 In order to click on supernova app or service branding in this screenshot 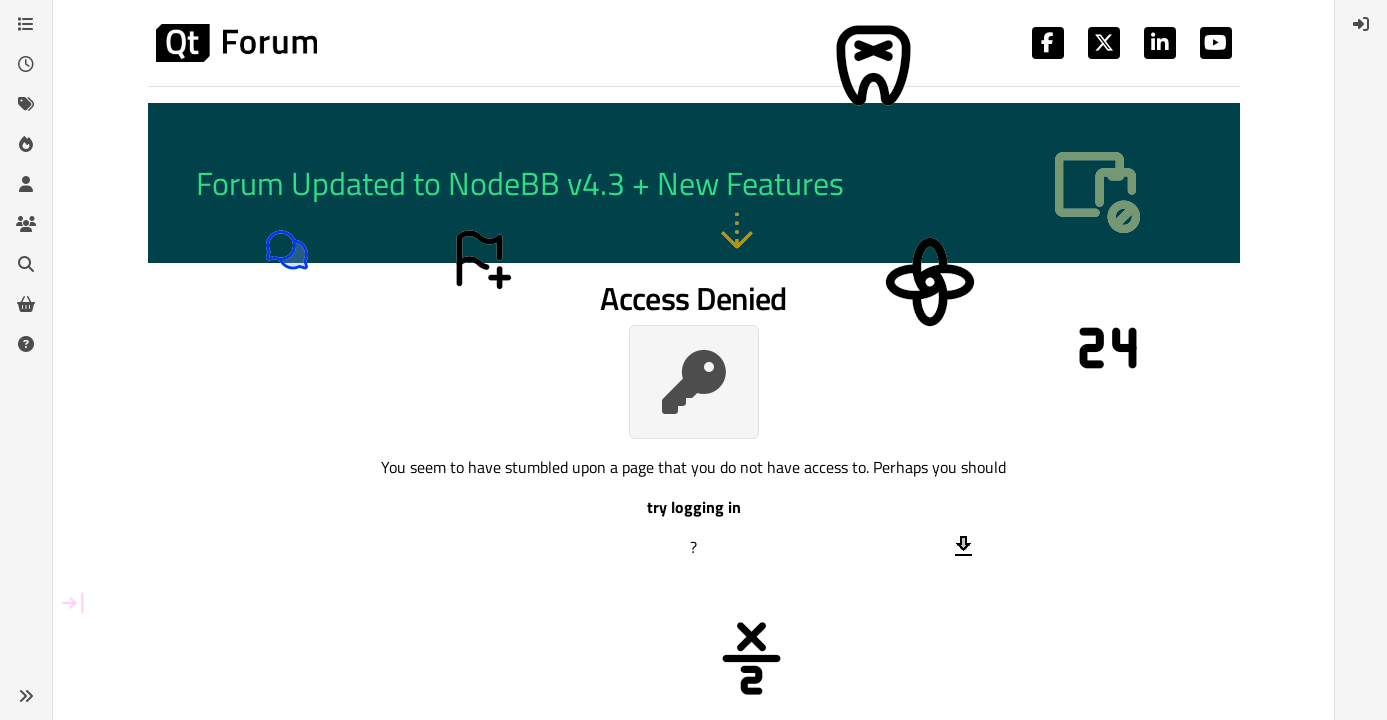, I will do `click(930, 282)`.